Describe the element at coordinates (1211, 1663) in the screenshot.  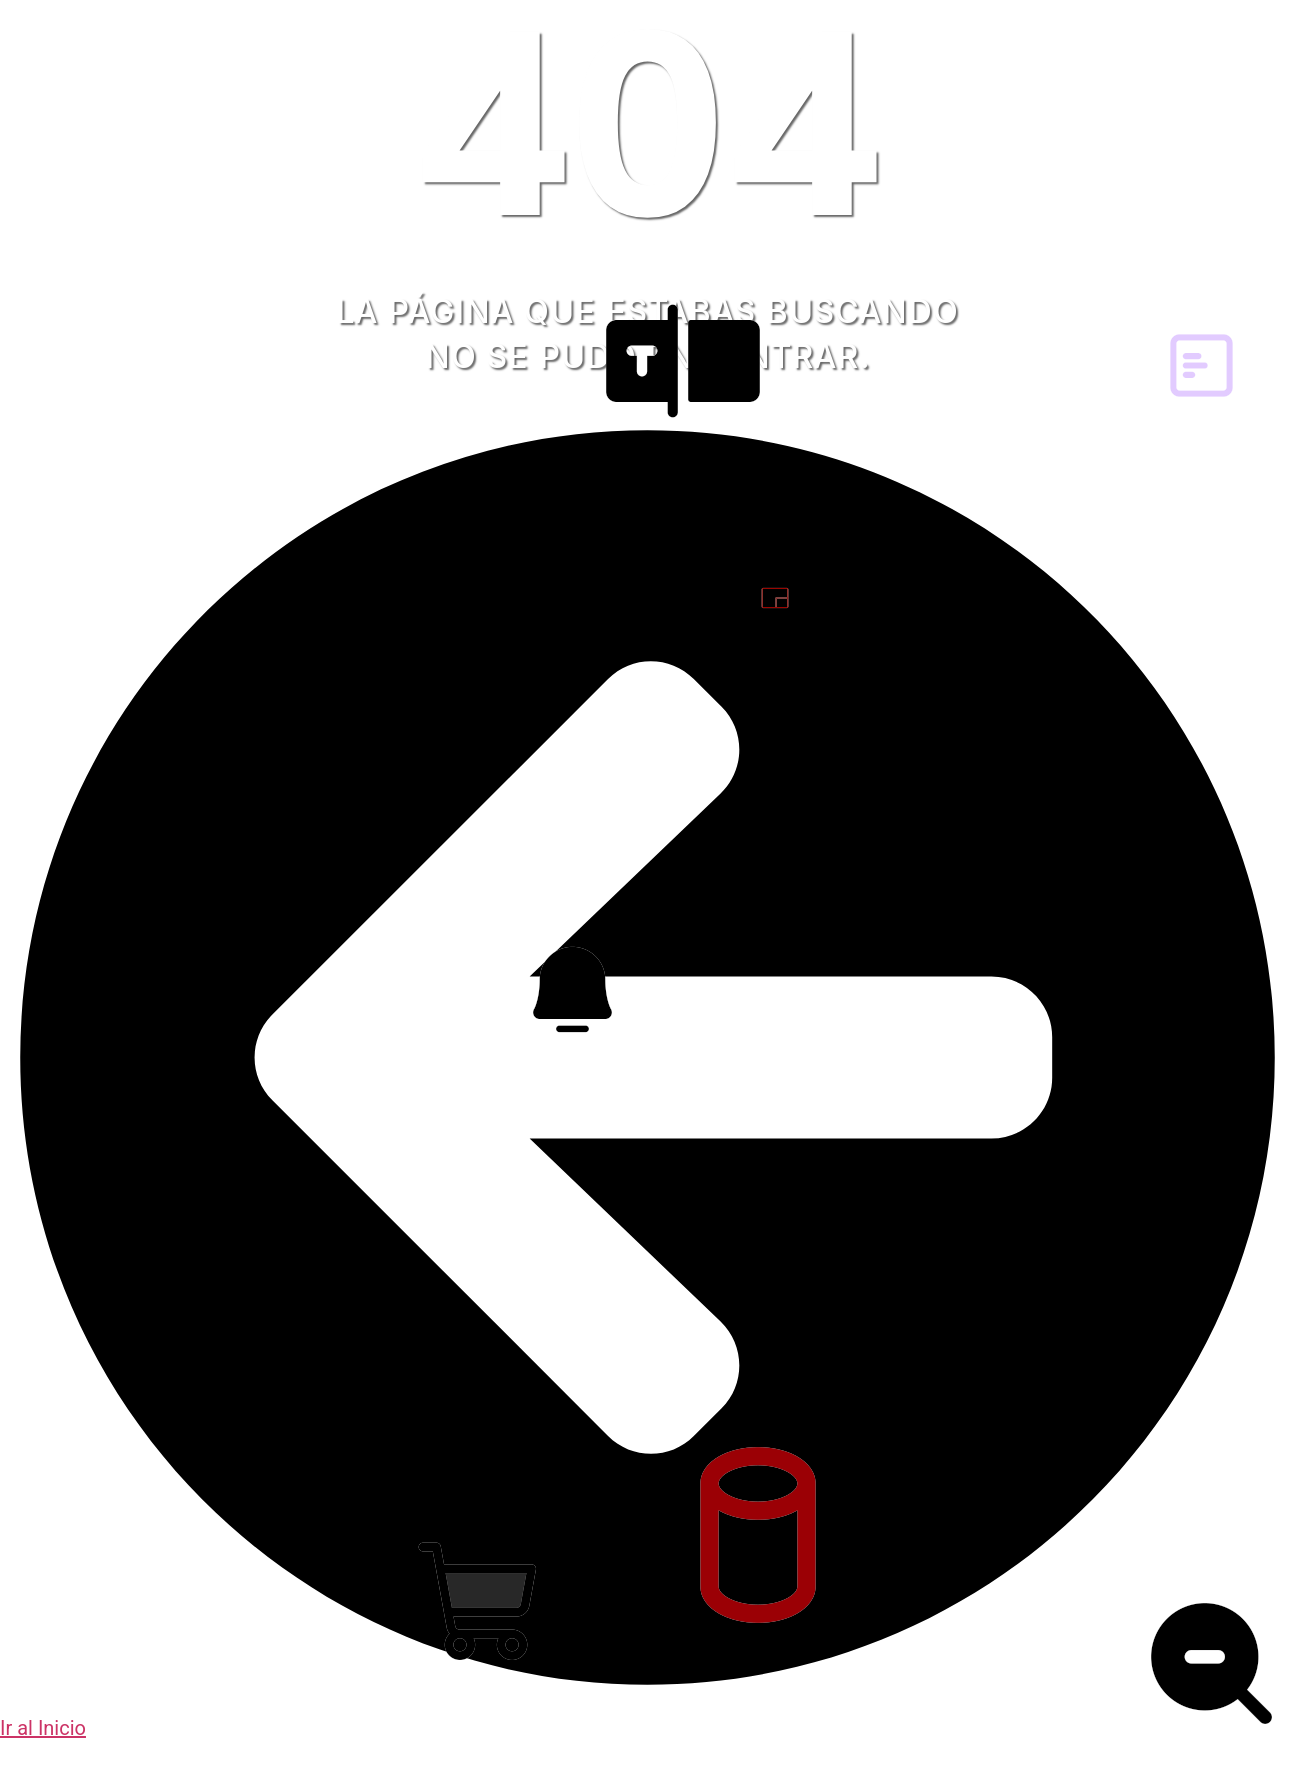
I see `zoom out or reduce magnification` at that location.